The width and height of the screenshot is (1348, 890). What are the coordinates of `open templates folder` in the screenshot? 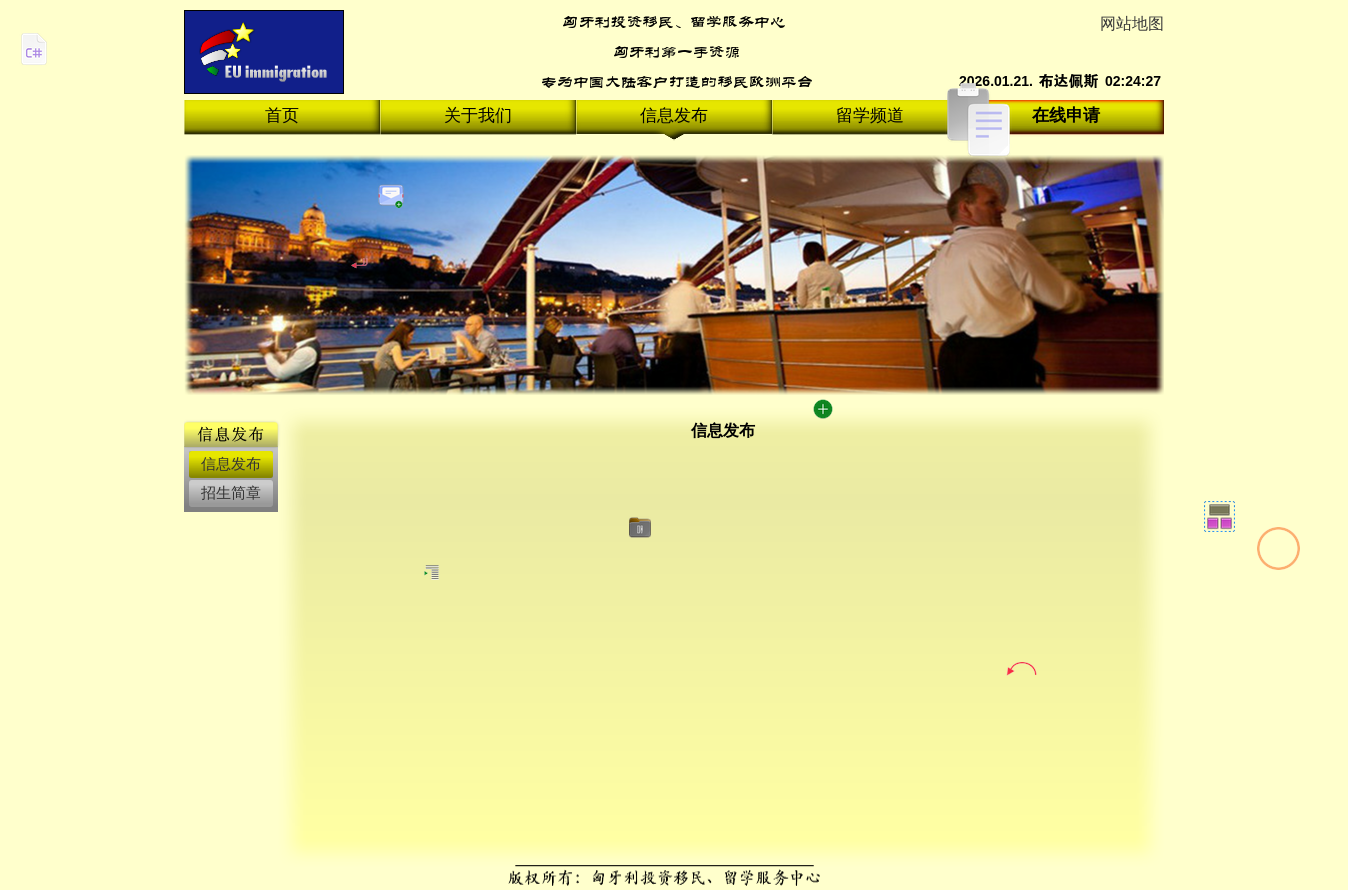 It's located at (640, 527).